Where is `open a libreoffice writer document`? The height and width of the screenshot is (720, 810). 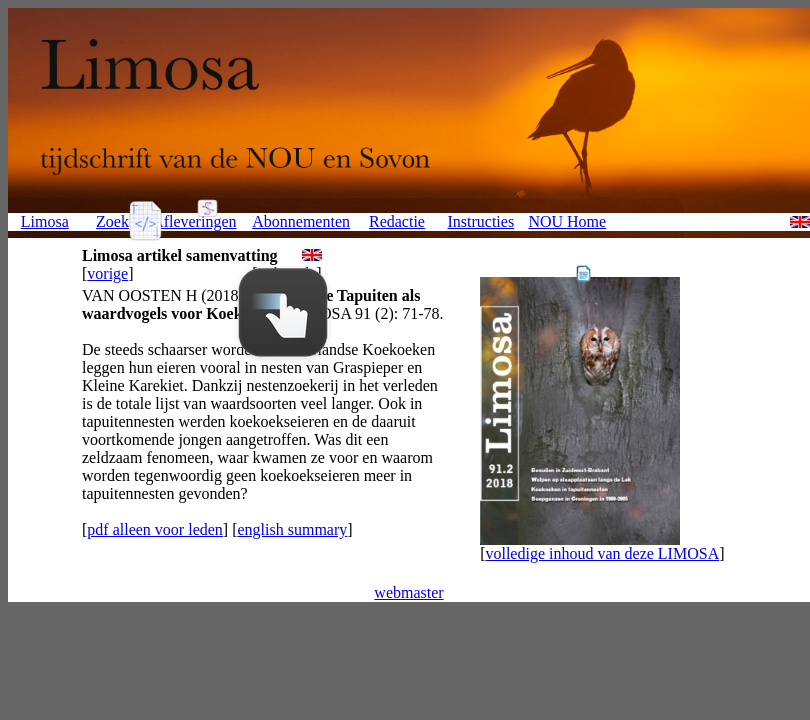 open a libreoffice writer document is located at coordinates (583, 273).